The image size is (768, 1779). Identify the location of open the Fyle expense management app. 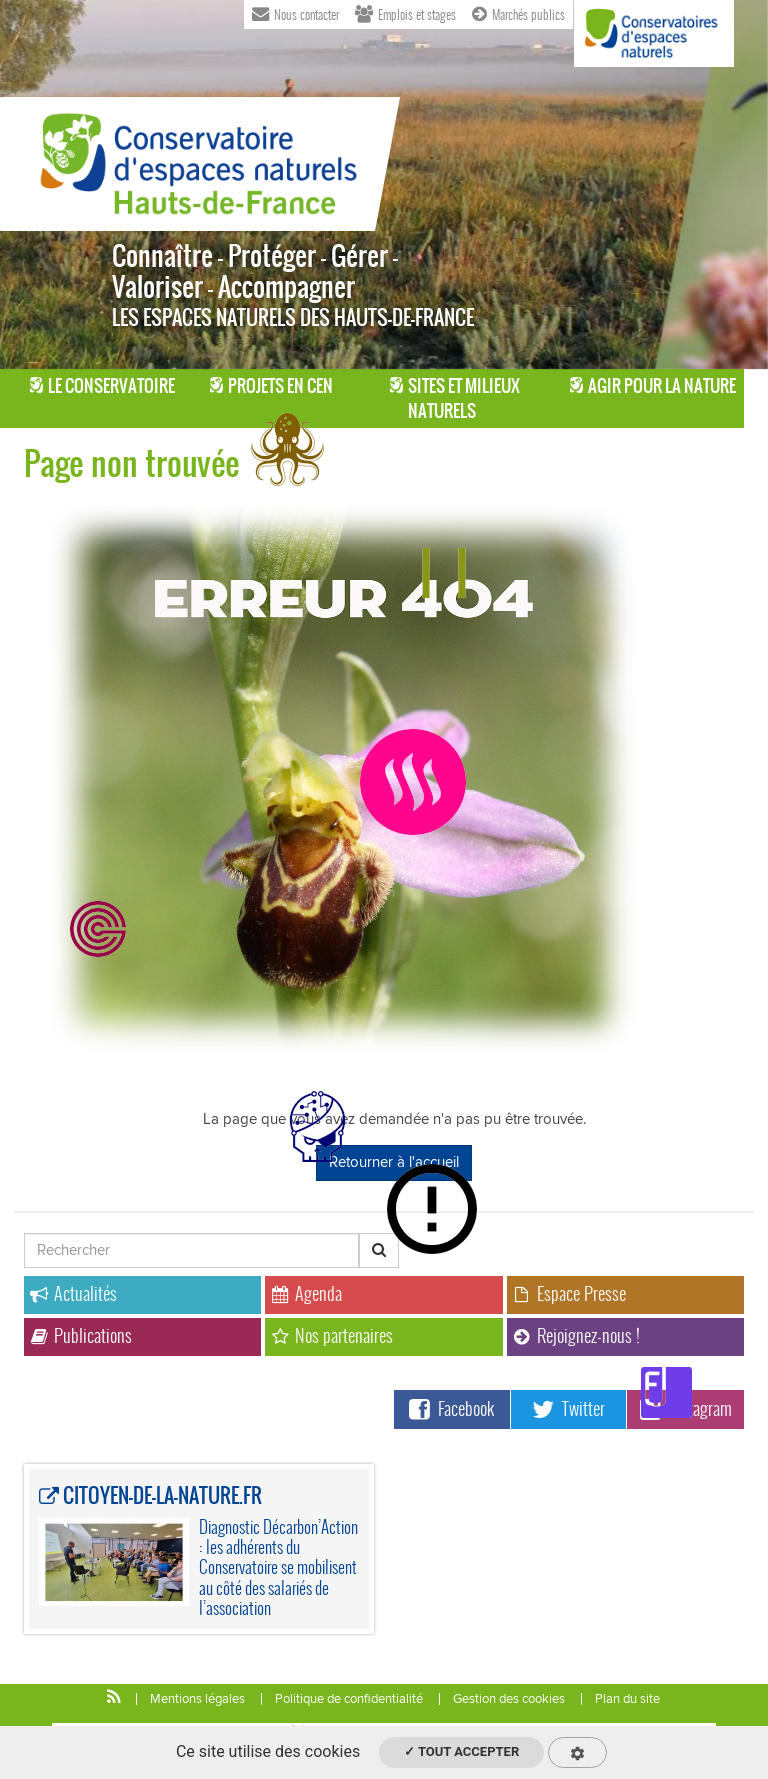
(666, 1392).